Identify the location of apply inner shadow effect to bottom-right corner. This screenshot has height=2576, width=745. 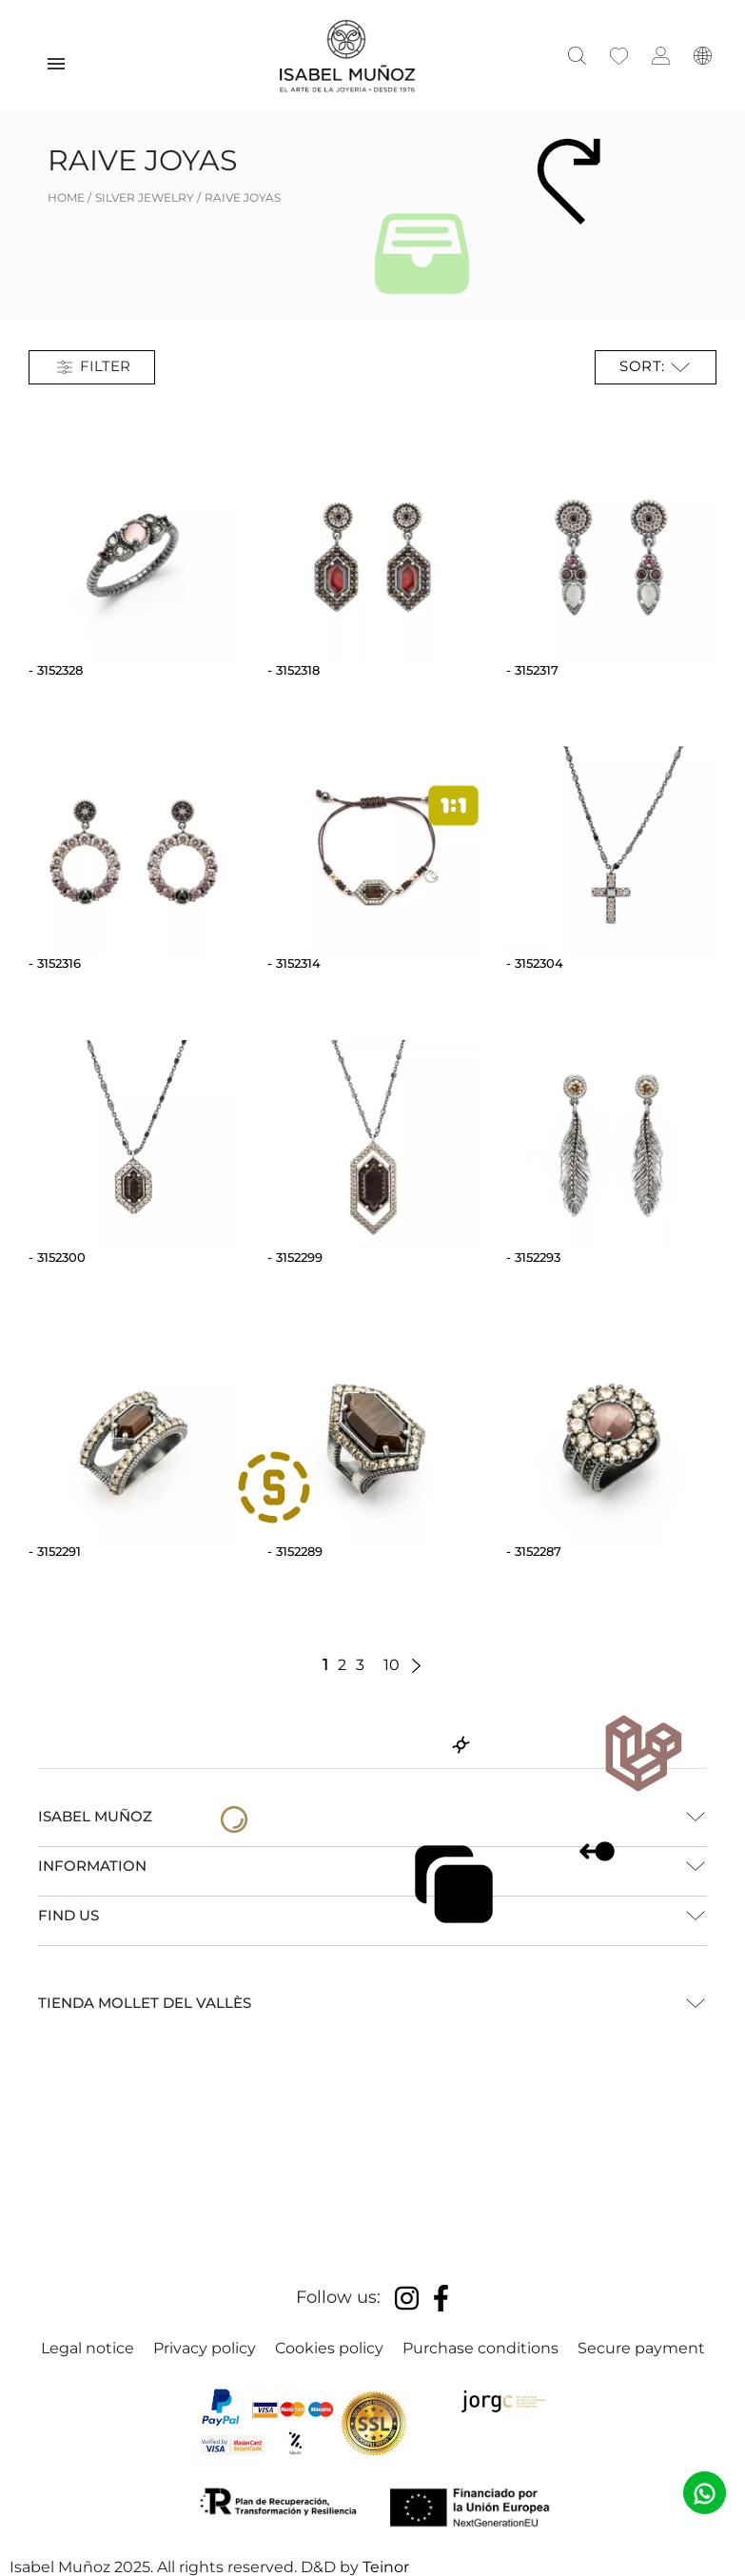
(234, 1819).